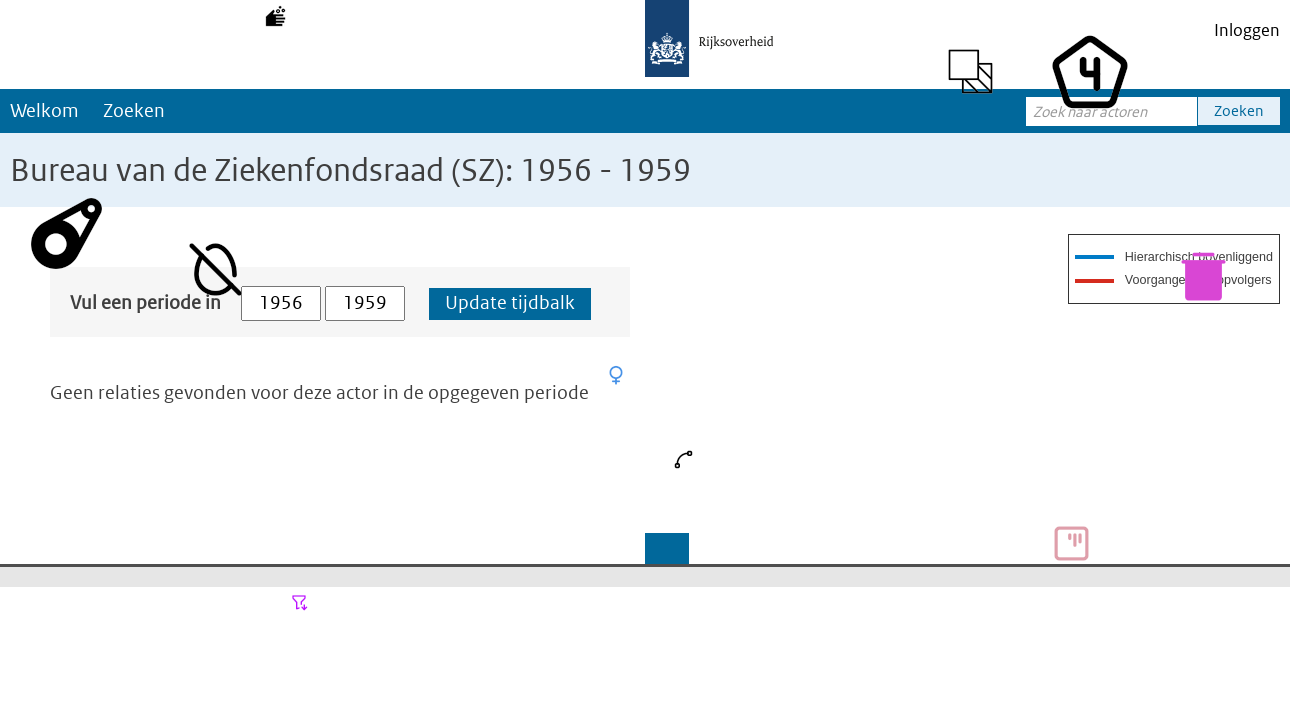 This screenshot has width=1290, height=720. What do you see at coordinates (970, 71) in the screenshot?
I see `remove or subtract a selected item` at bounding box center [970, 71].